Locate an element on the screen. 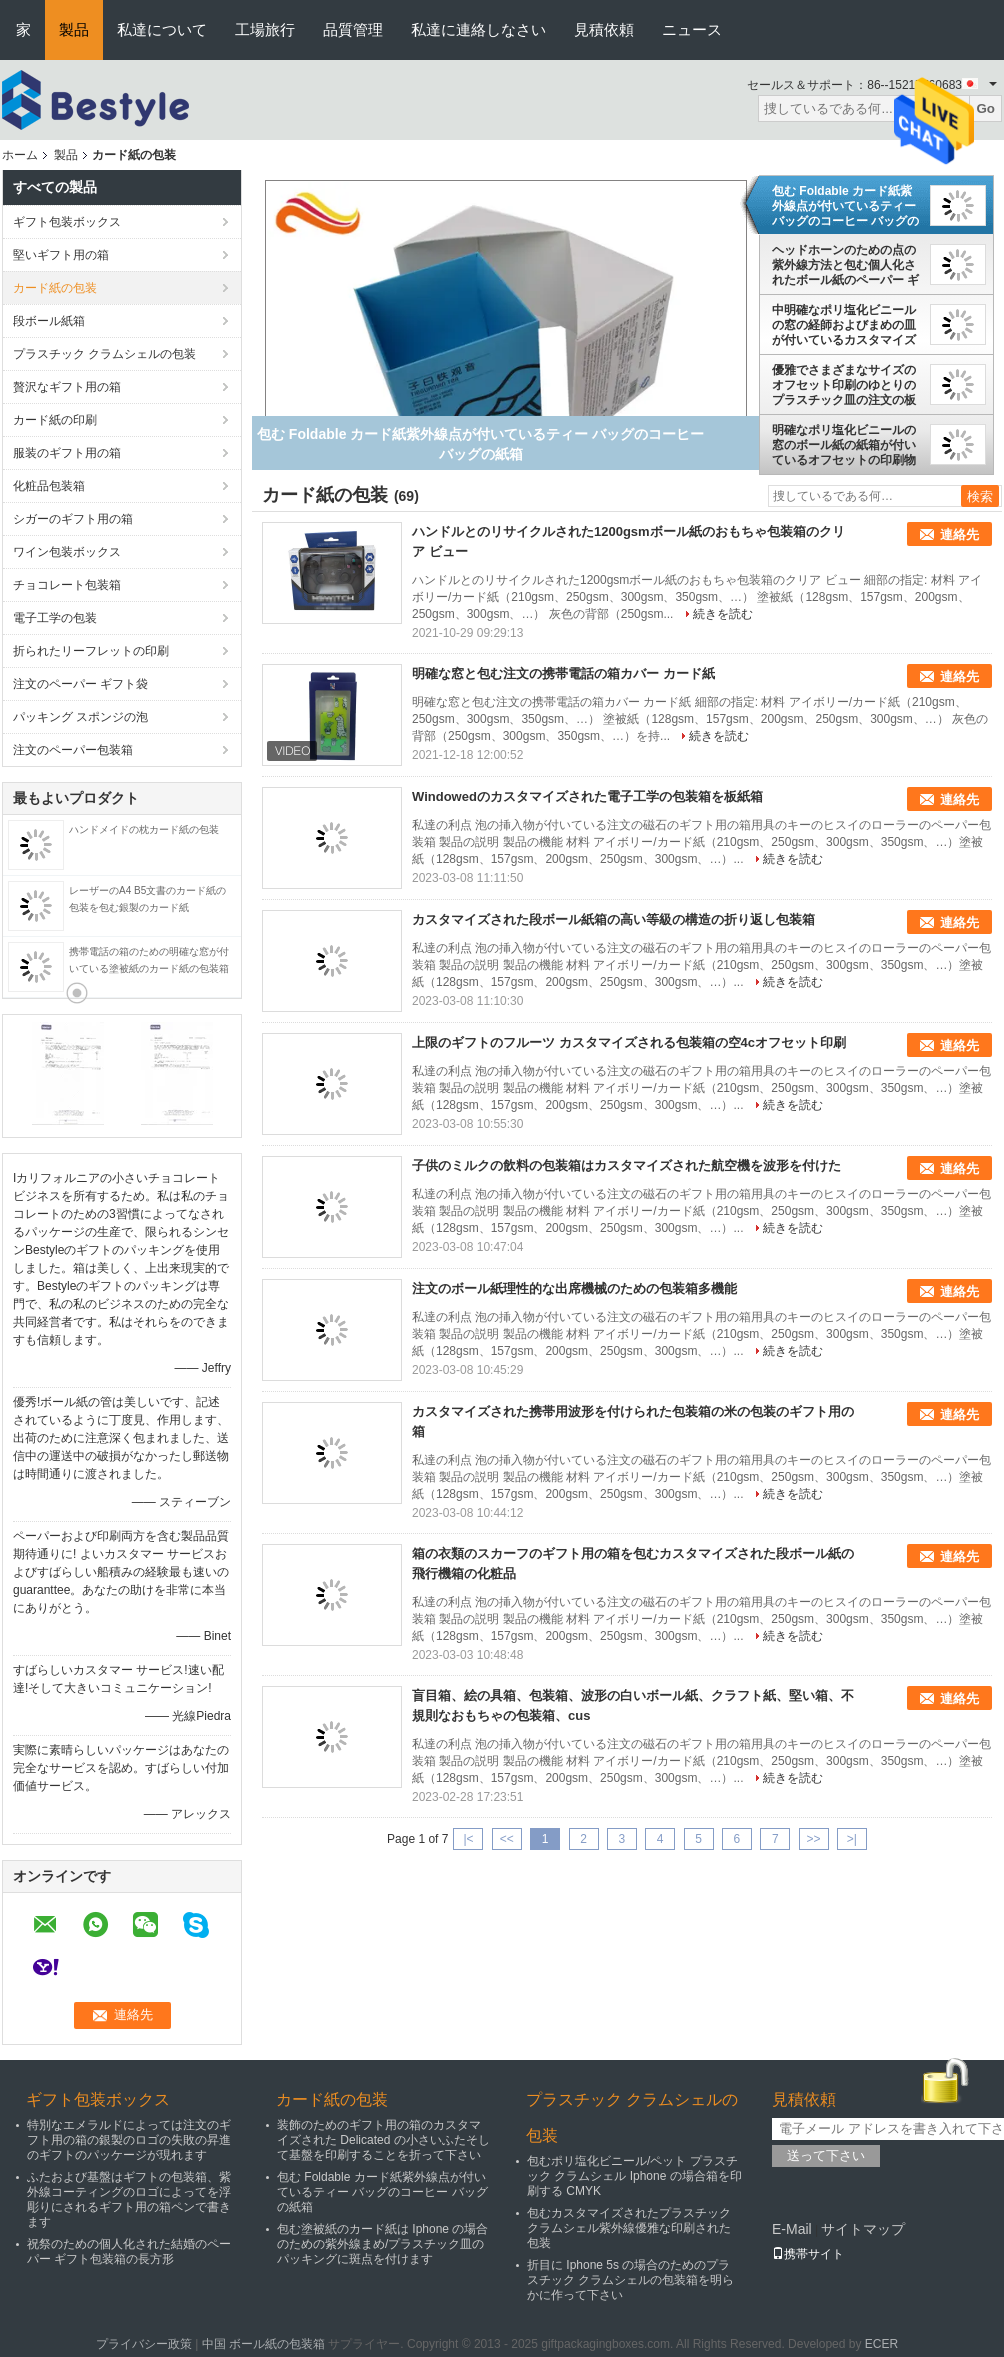  indicates a selected radio button option is located at coordinates (77, 993).